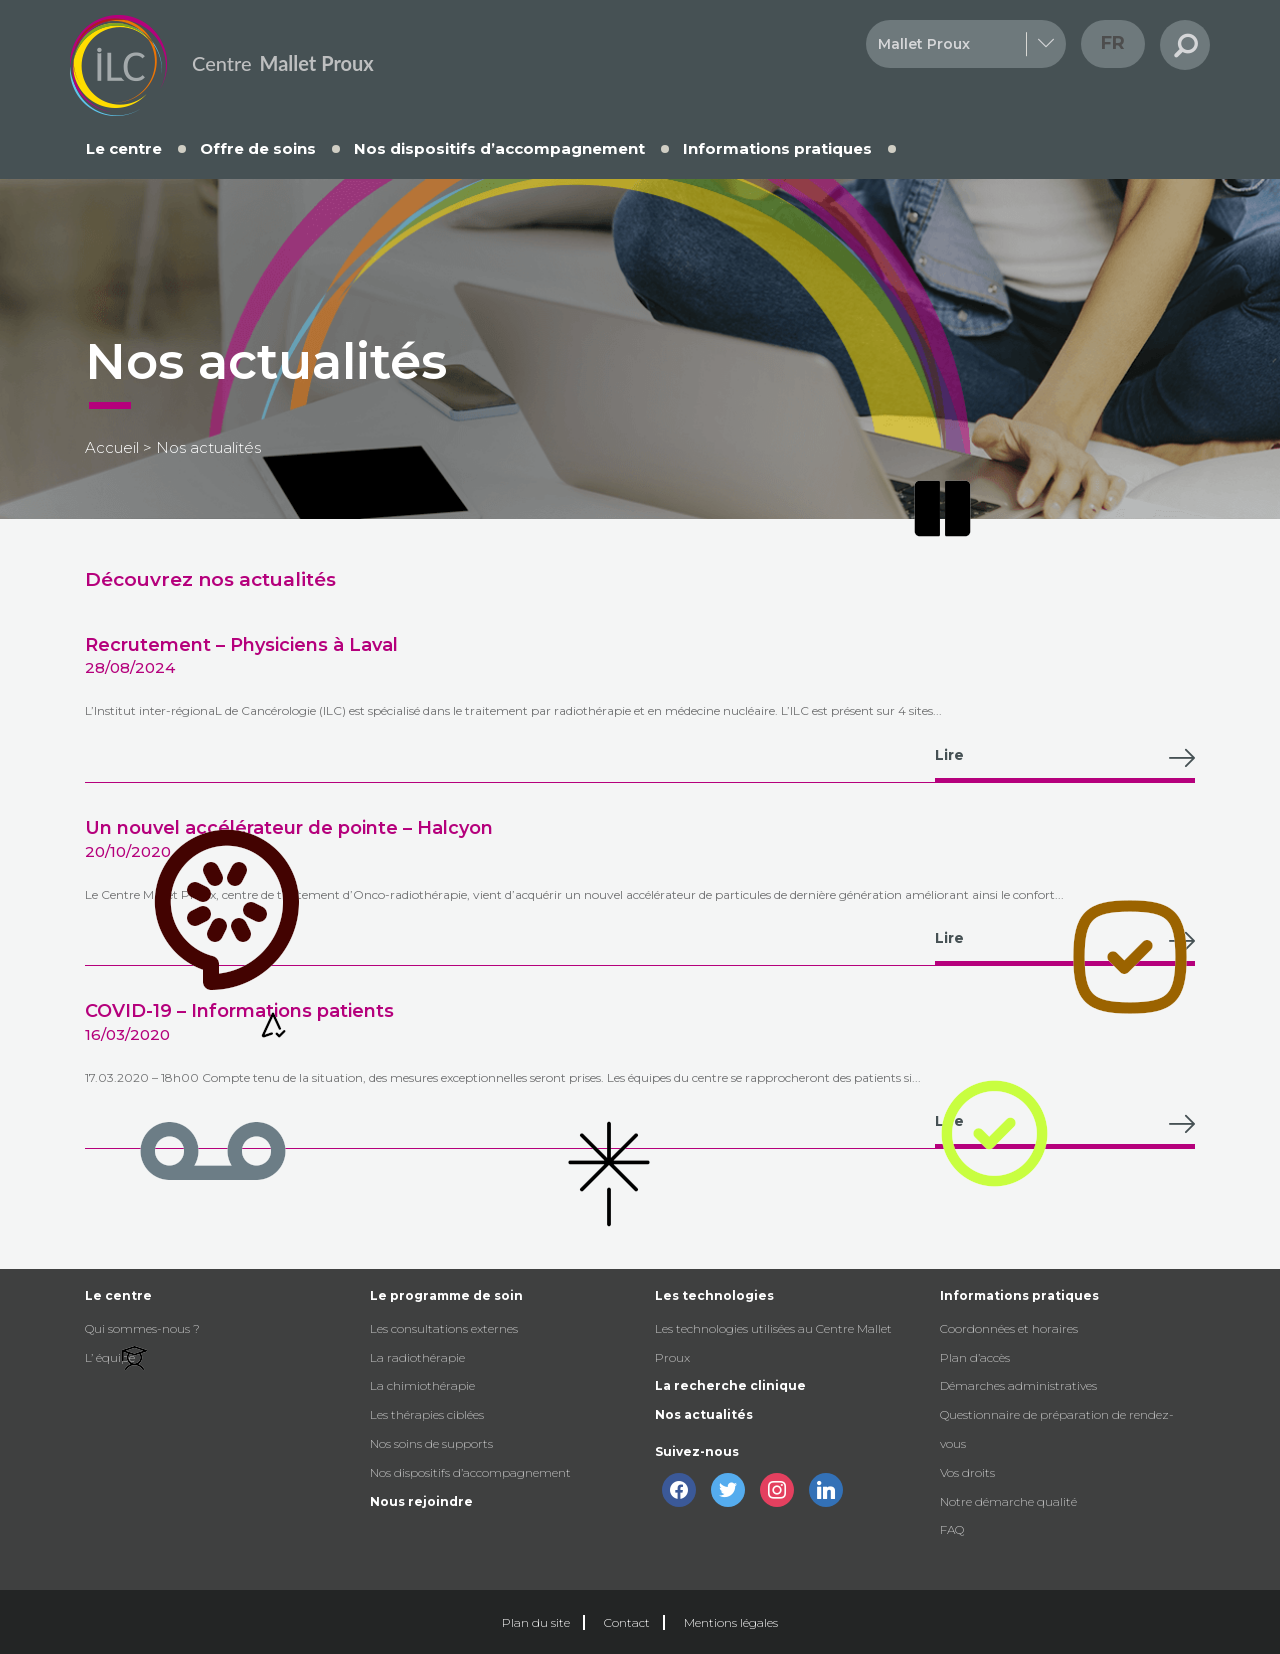  I want to click on view student profile, so click(134, 1358).